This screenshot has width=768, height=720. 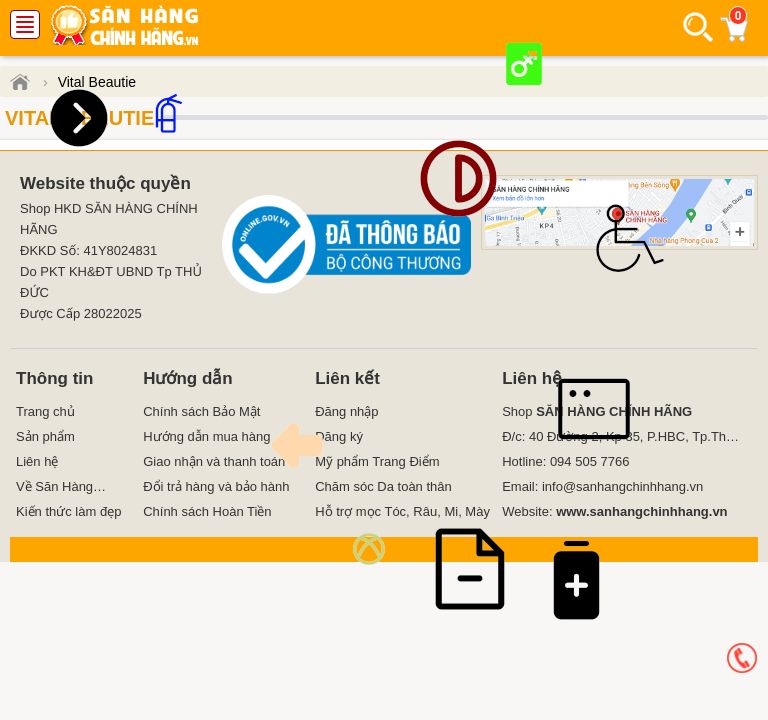 What do you see at coordinates (296, 445) in the screenshot?
I see `go back to the previous screen` at bounding box center [296, 445].